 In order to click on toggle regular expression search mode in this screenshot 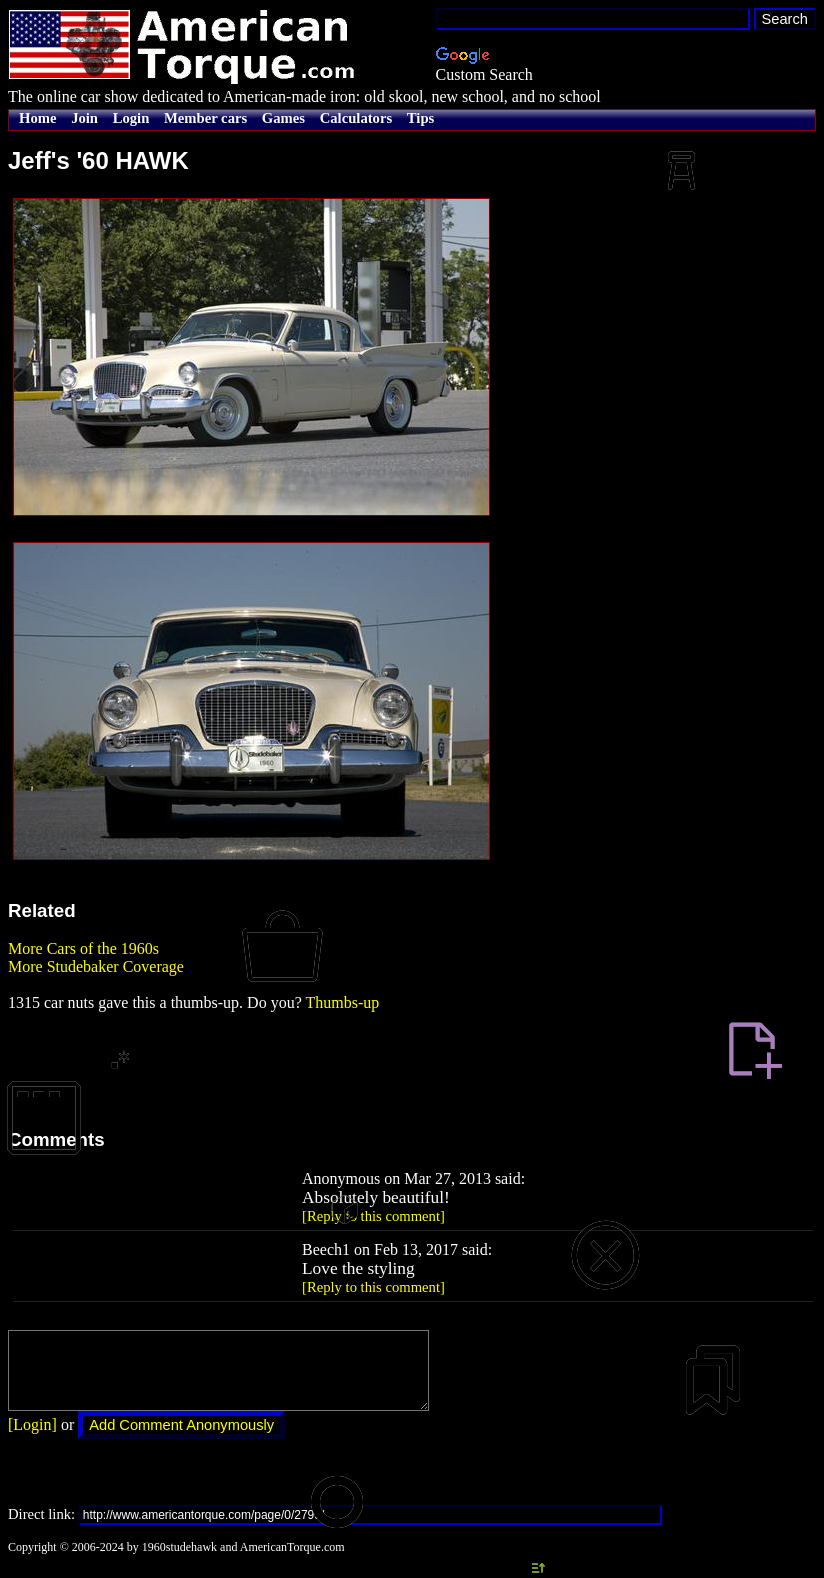, I will do `click(120, 1059)`.